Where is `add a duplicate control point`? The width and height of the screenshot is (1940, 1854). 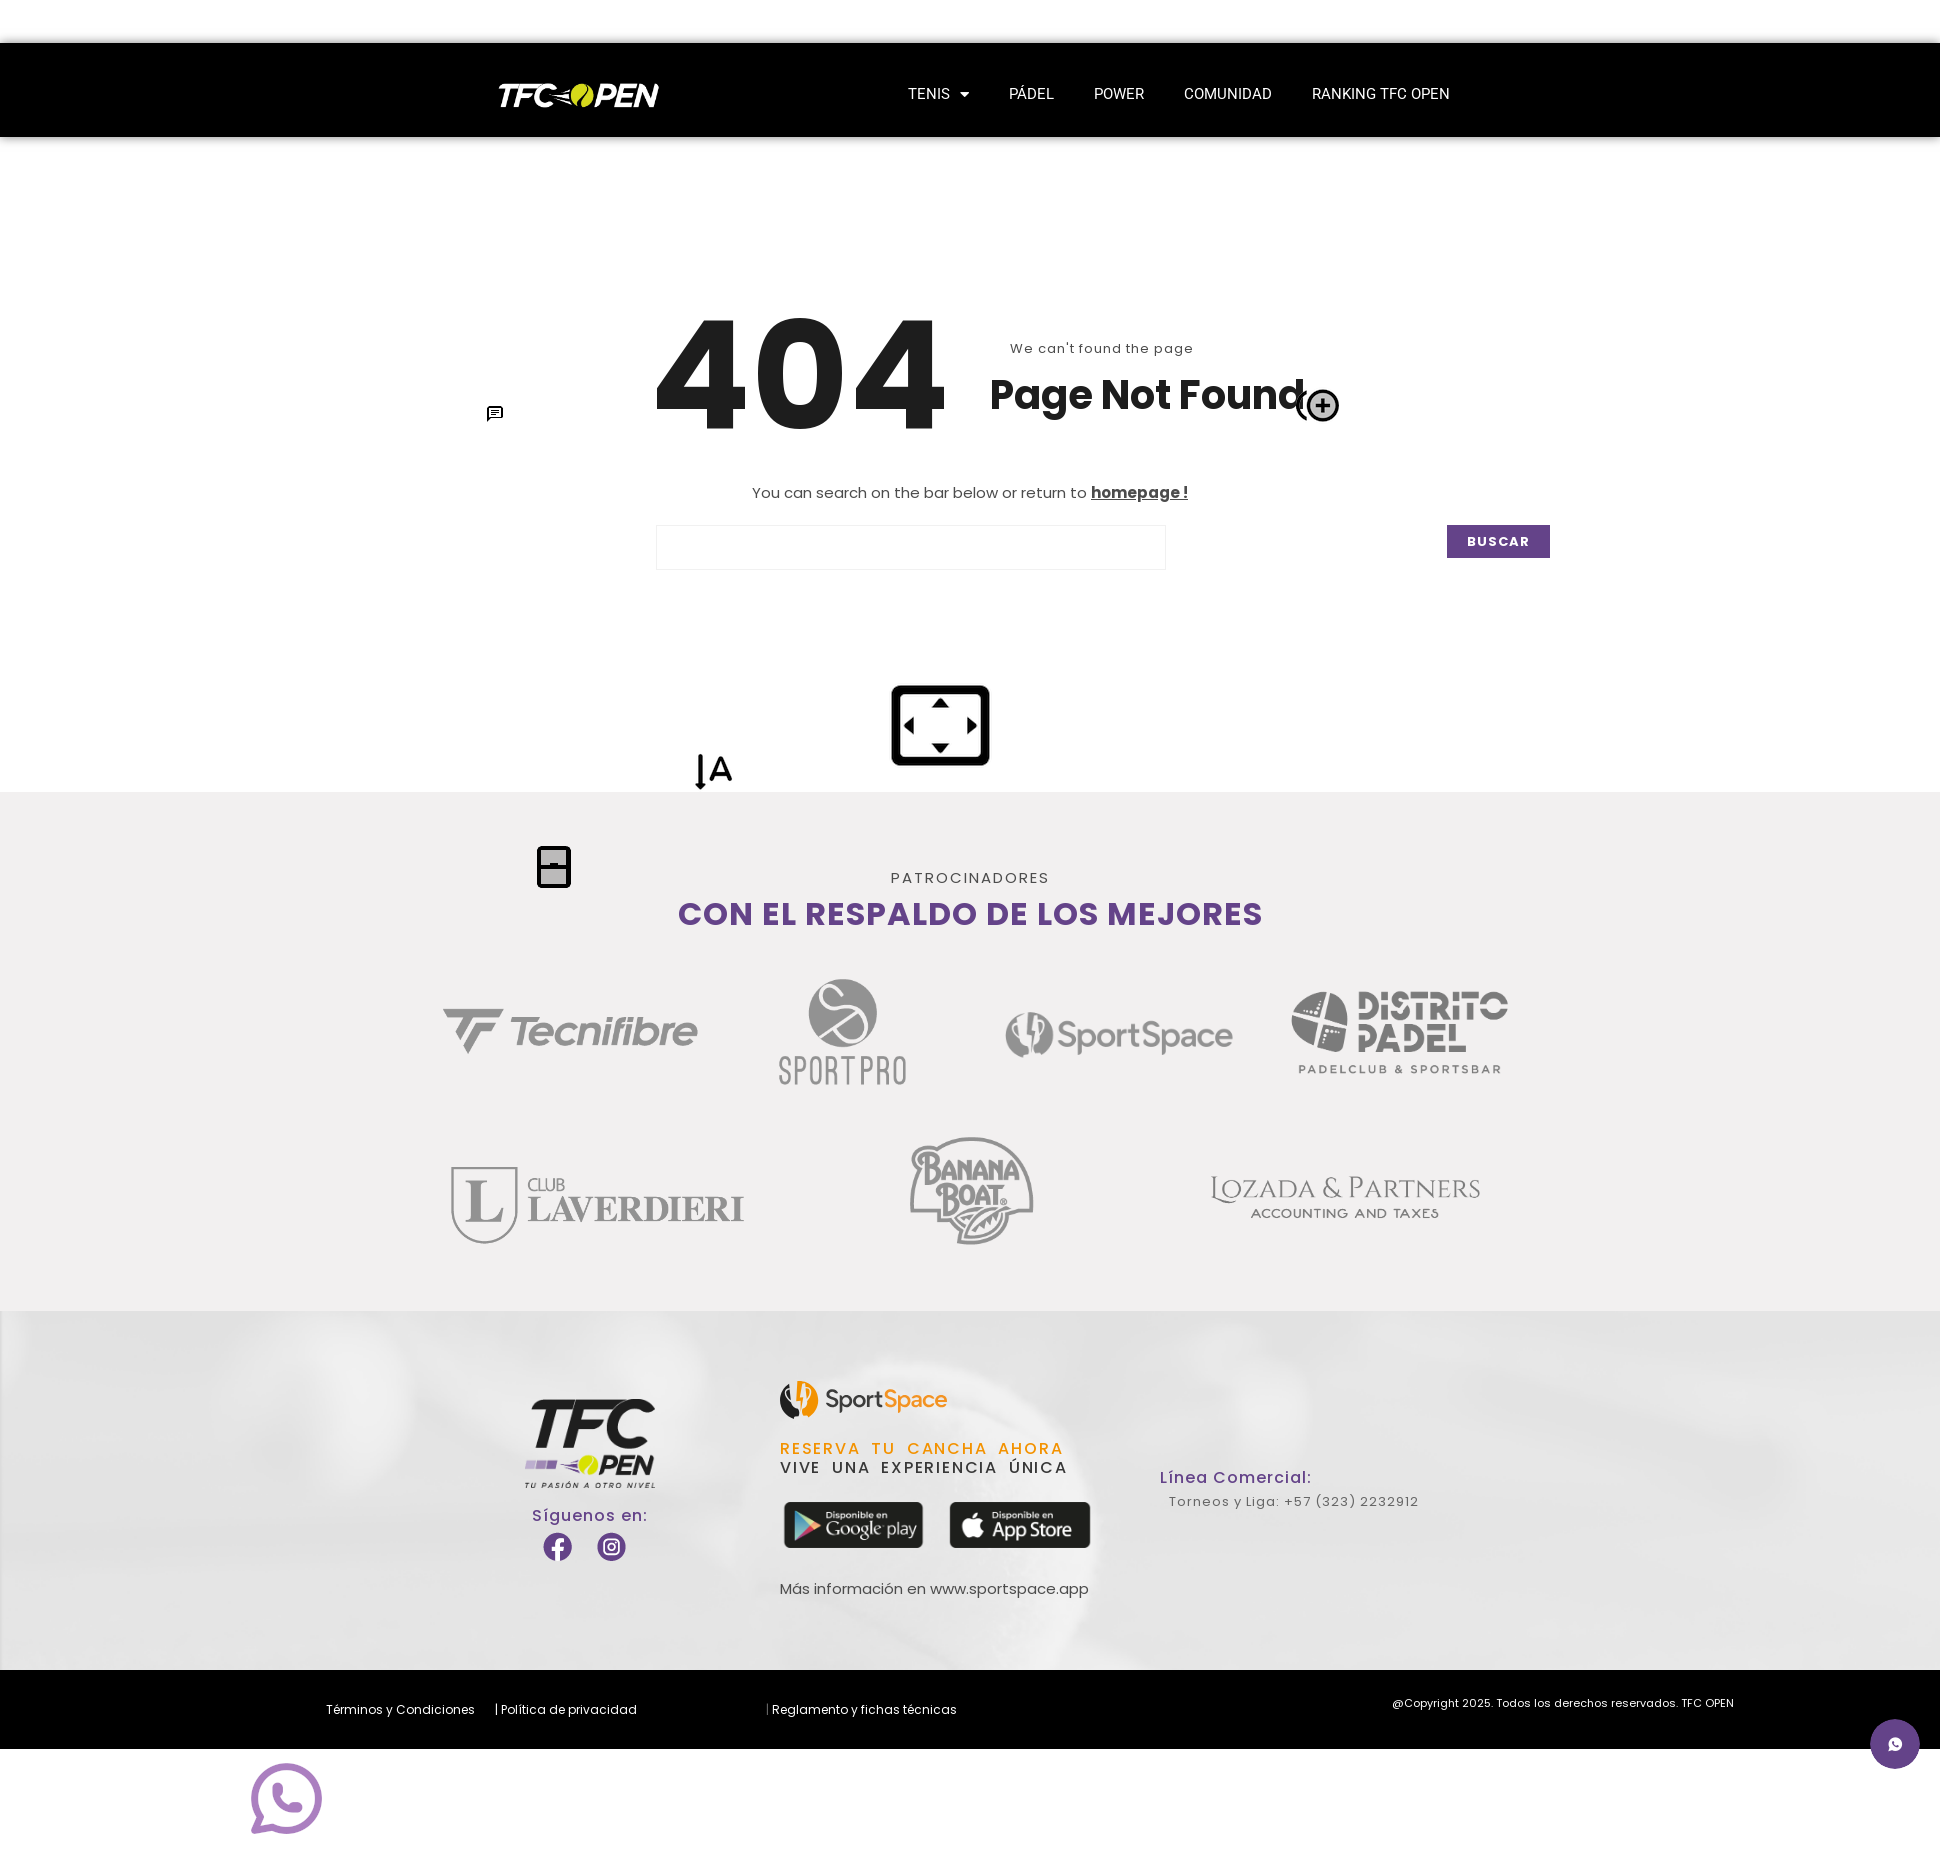
add a duplicate control point is located at coordinates (1317, 405).